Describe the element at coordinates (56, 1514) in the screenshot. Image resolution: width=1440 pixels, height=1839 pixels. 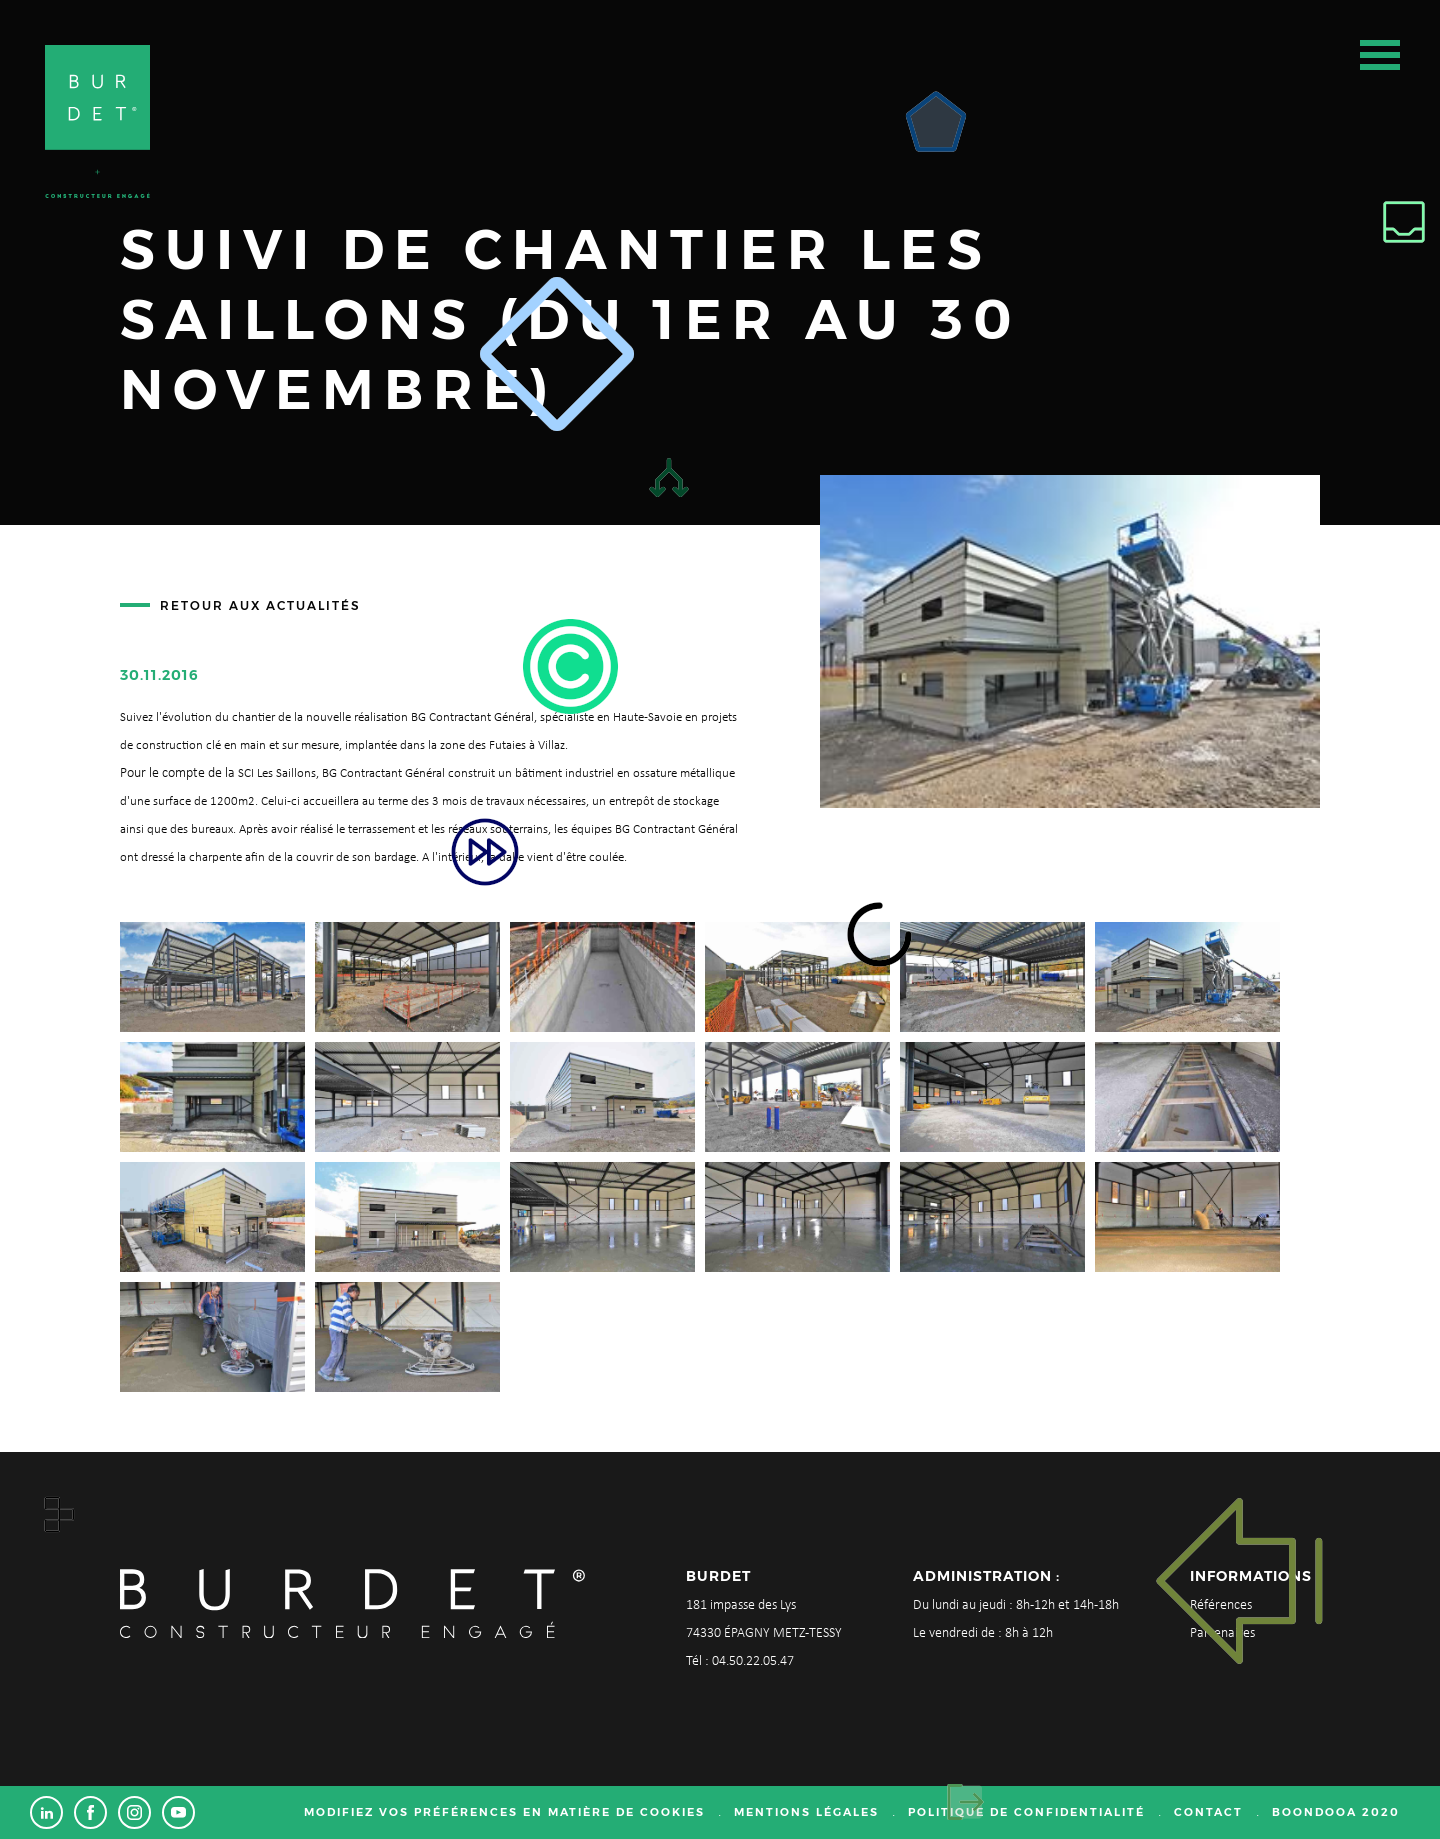
I see `open replit coding environment` at that location.